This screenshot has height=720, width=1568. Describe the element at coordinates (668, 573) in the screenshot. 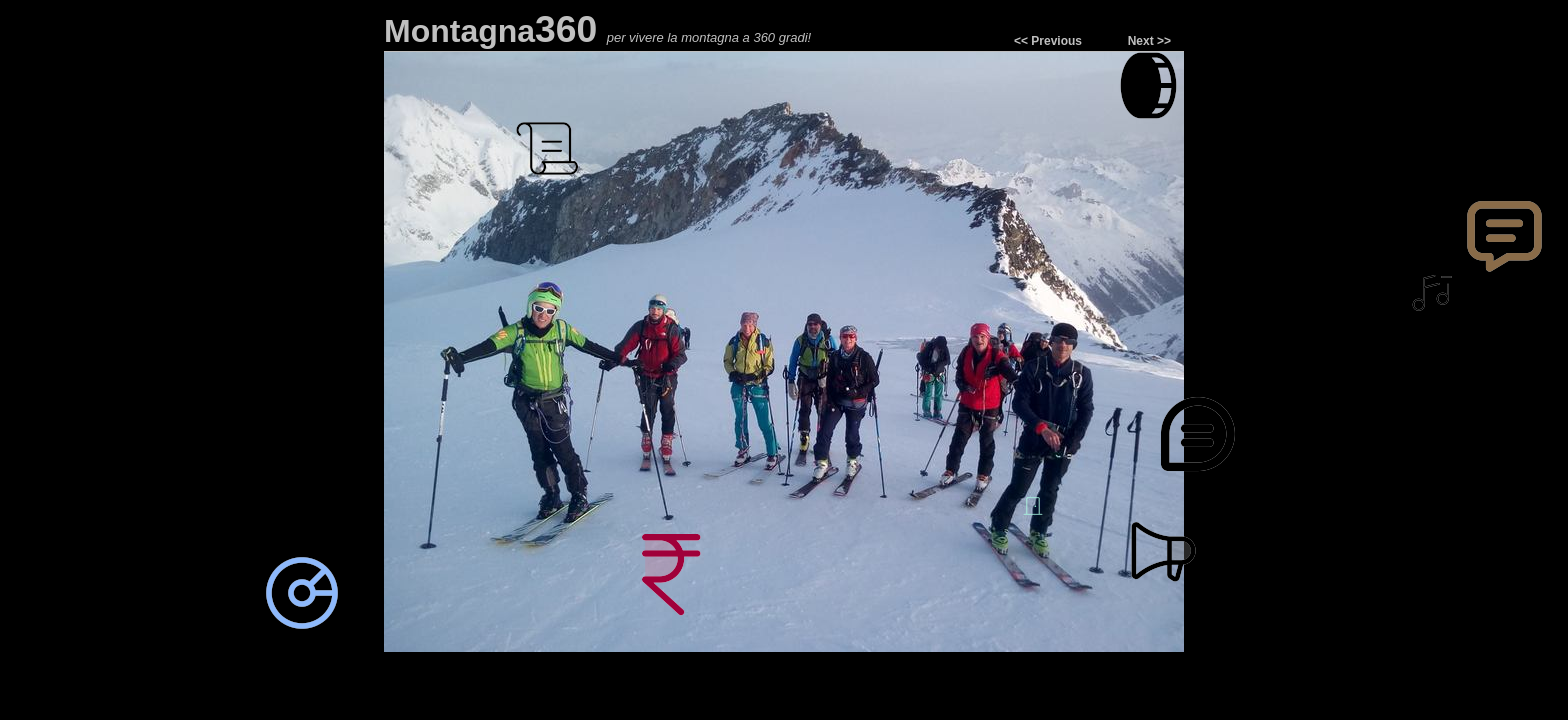

I see `view prices in Indian rupees` at that location.